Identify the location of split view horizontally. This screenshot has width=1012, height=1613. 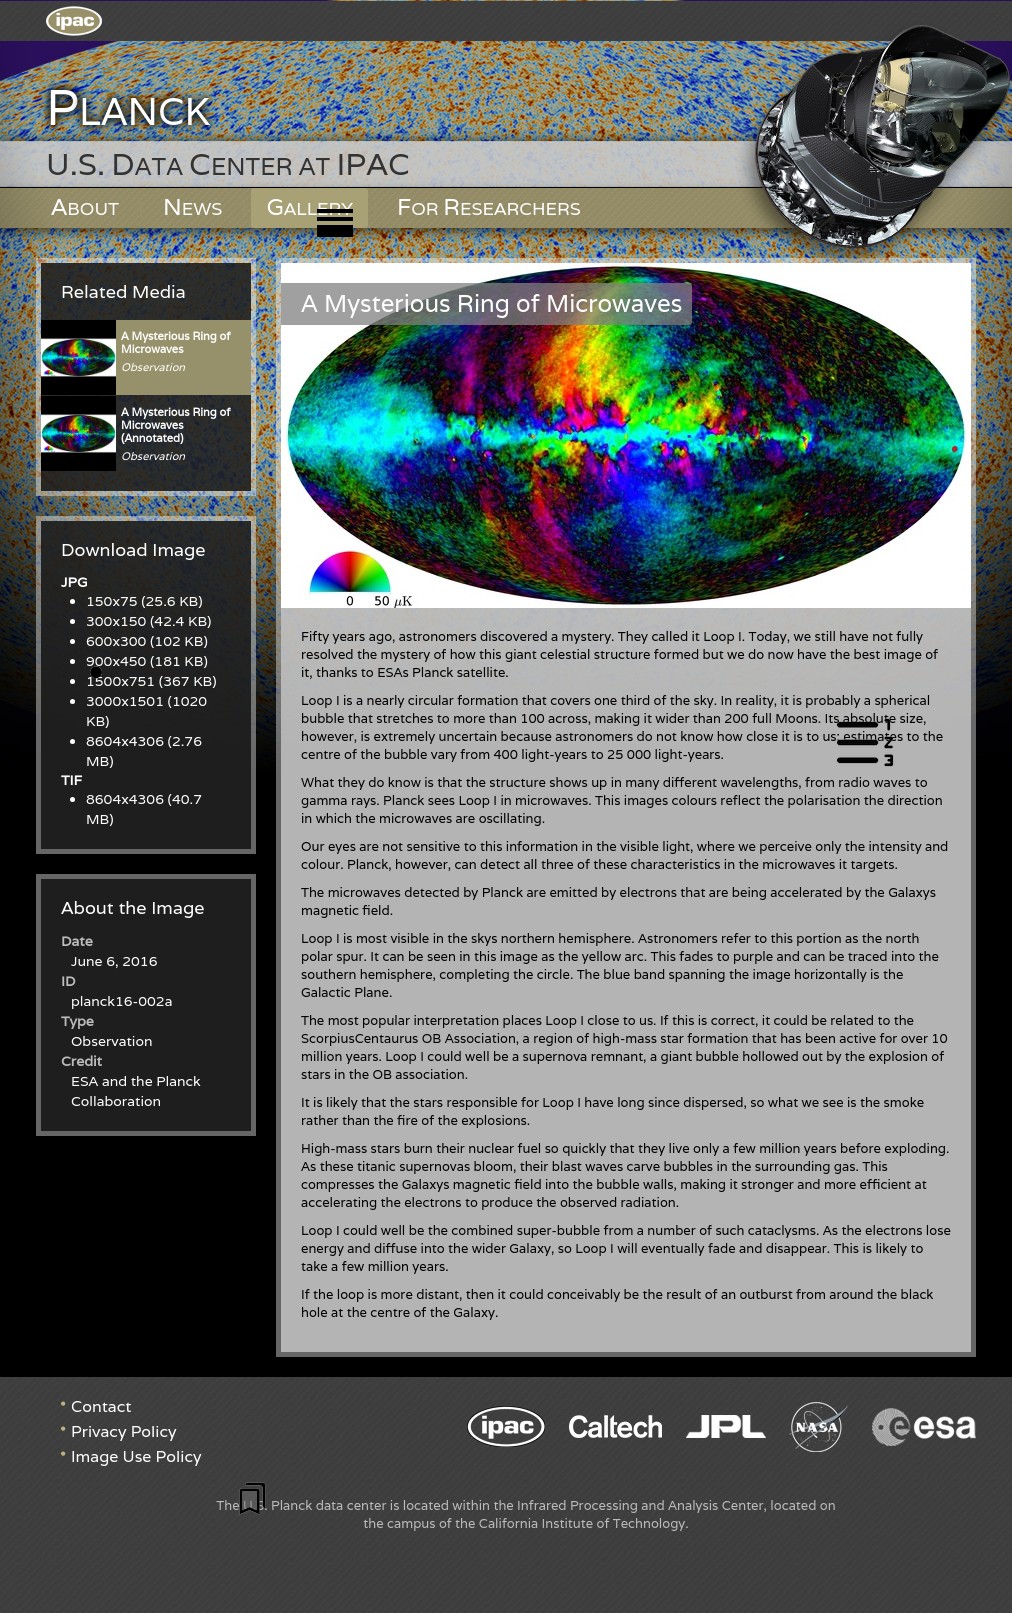
(335, 223).